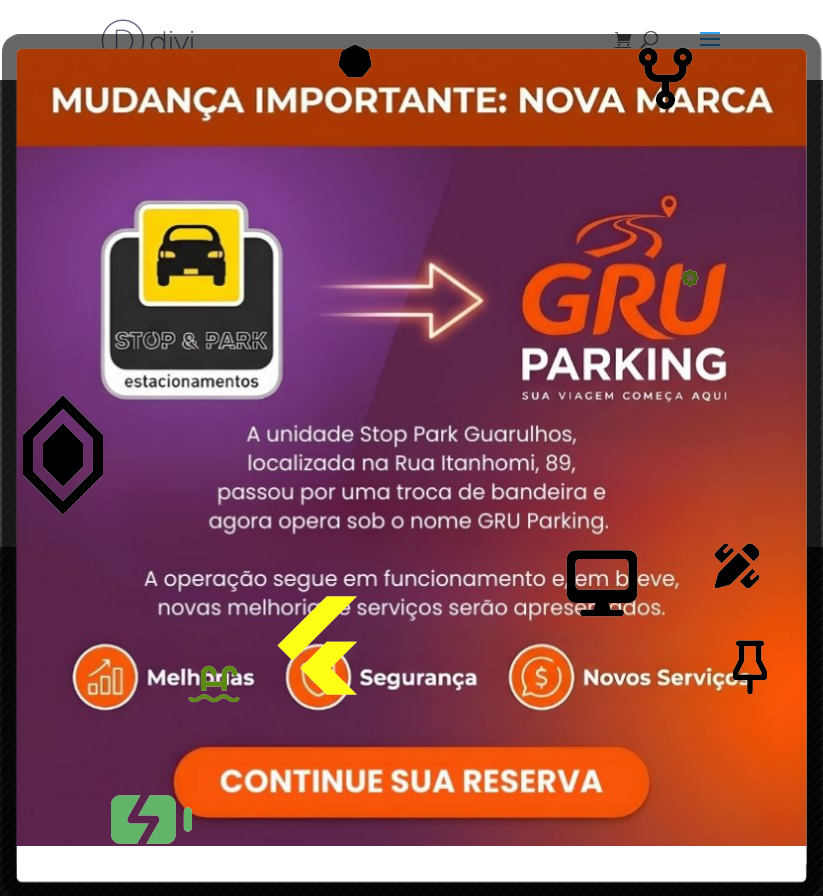  I want to click on flutter framework logo, so click(317, 645).